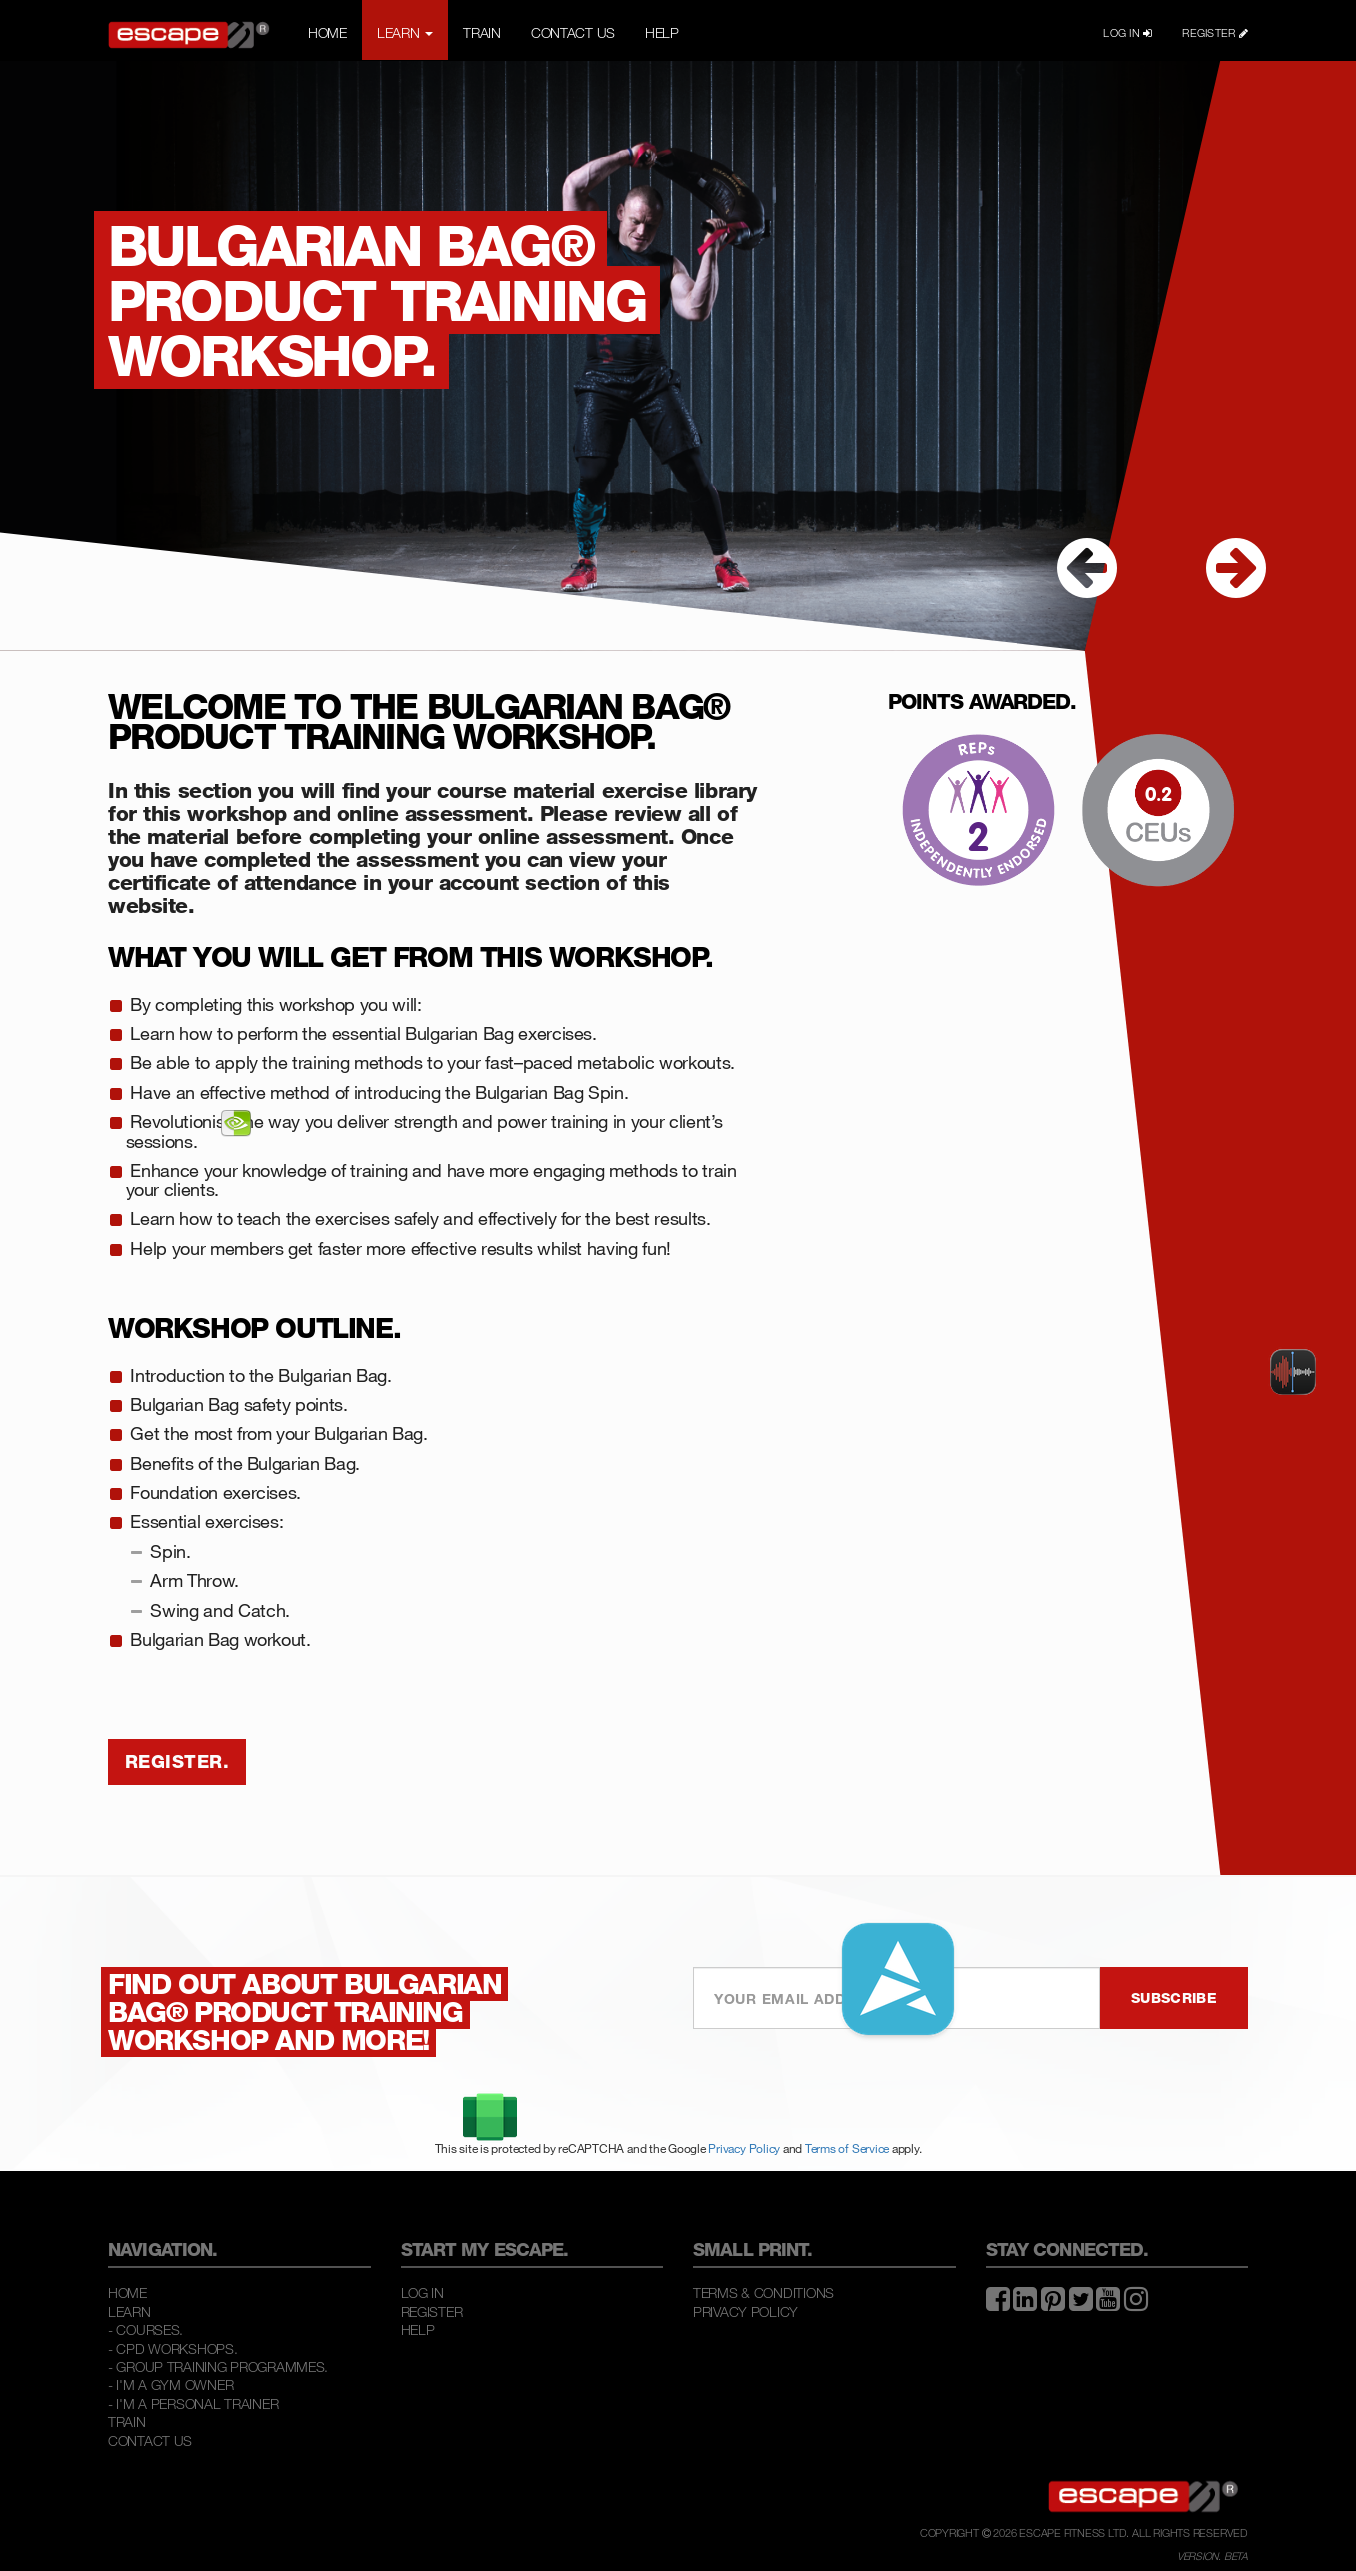  What do you see at coordinates (236, 1123) in the screenshot?
I see `open NVIDIA graphics card settings` at bounding box center [236, 1123].